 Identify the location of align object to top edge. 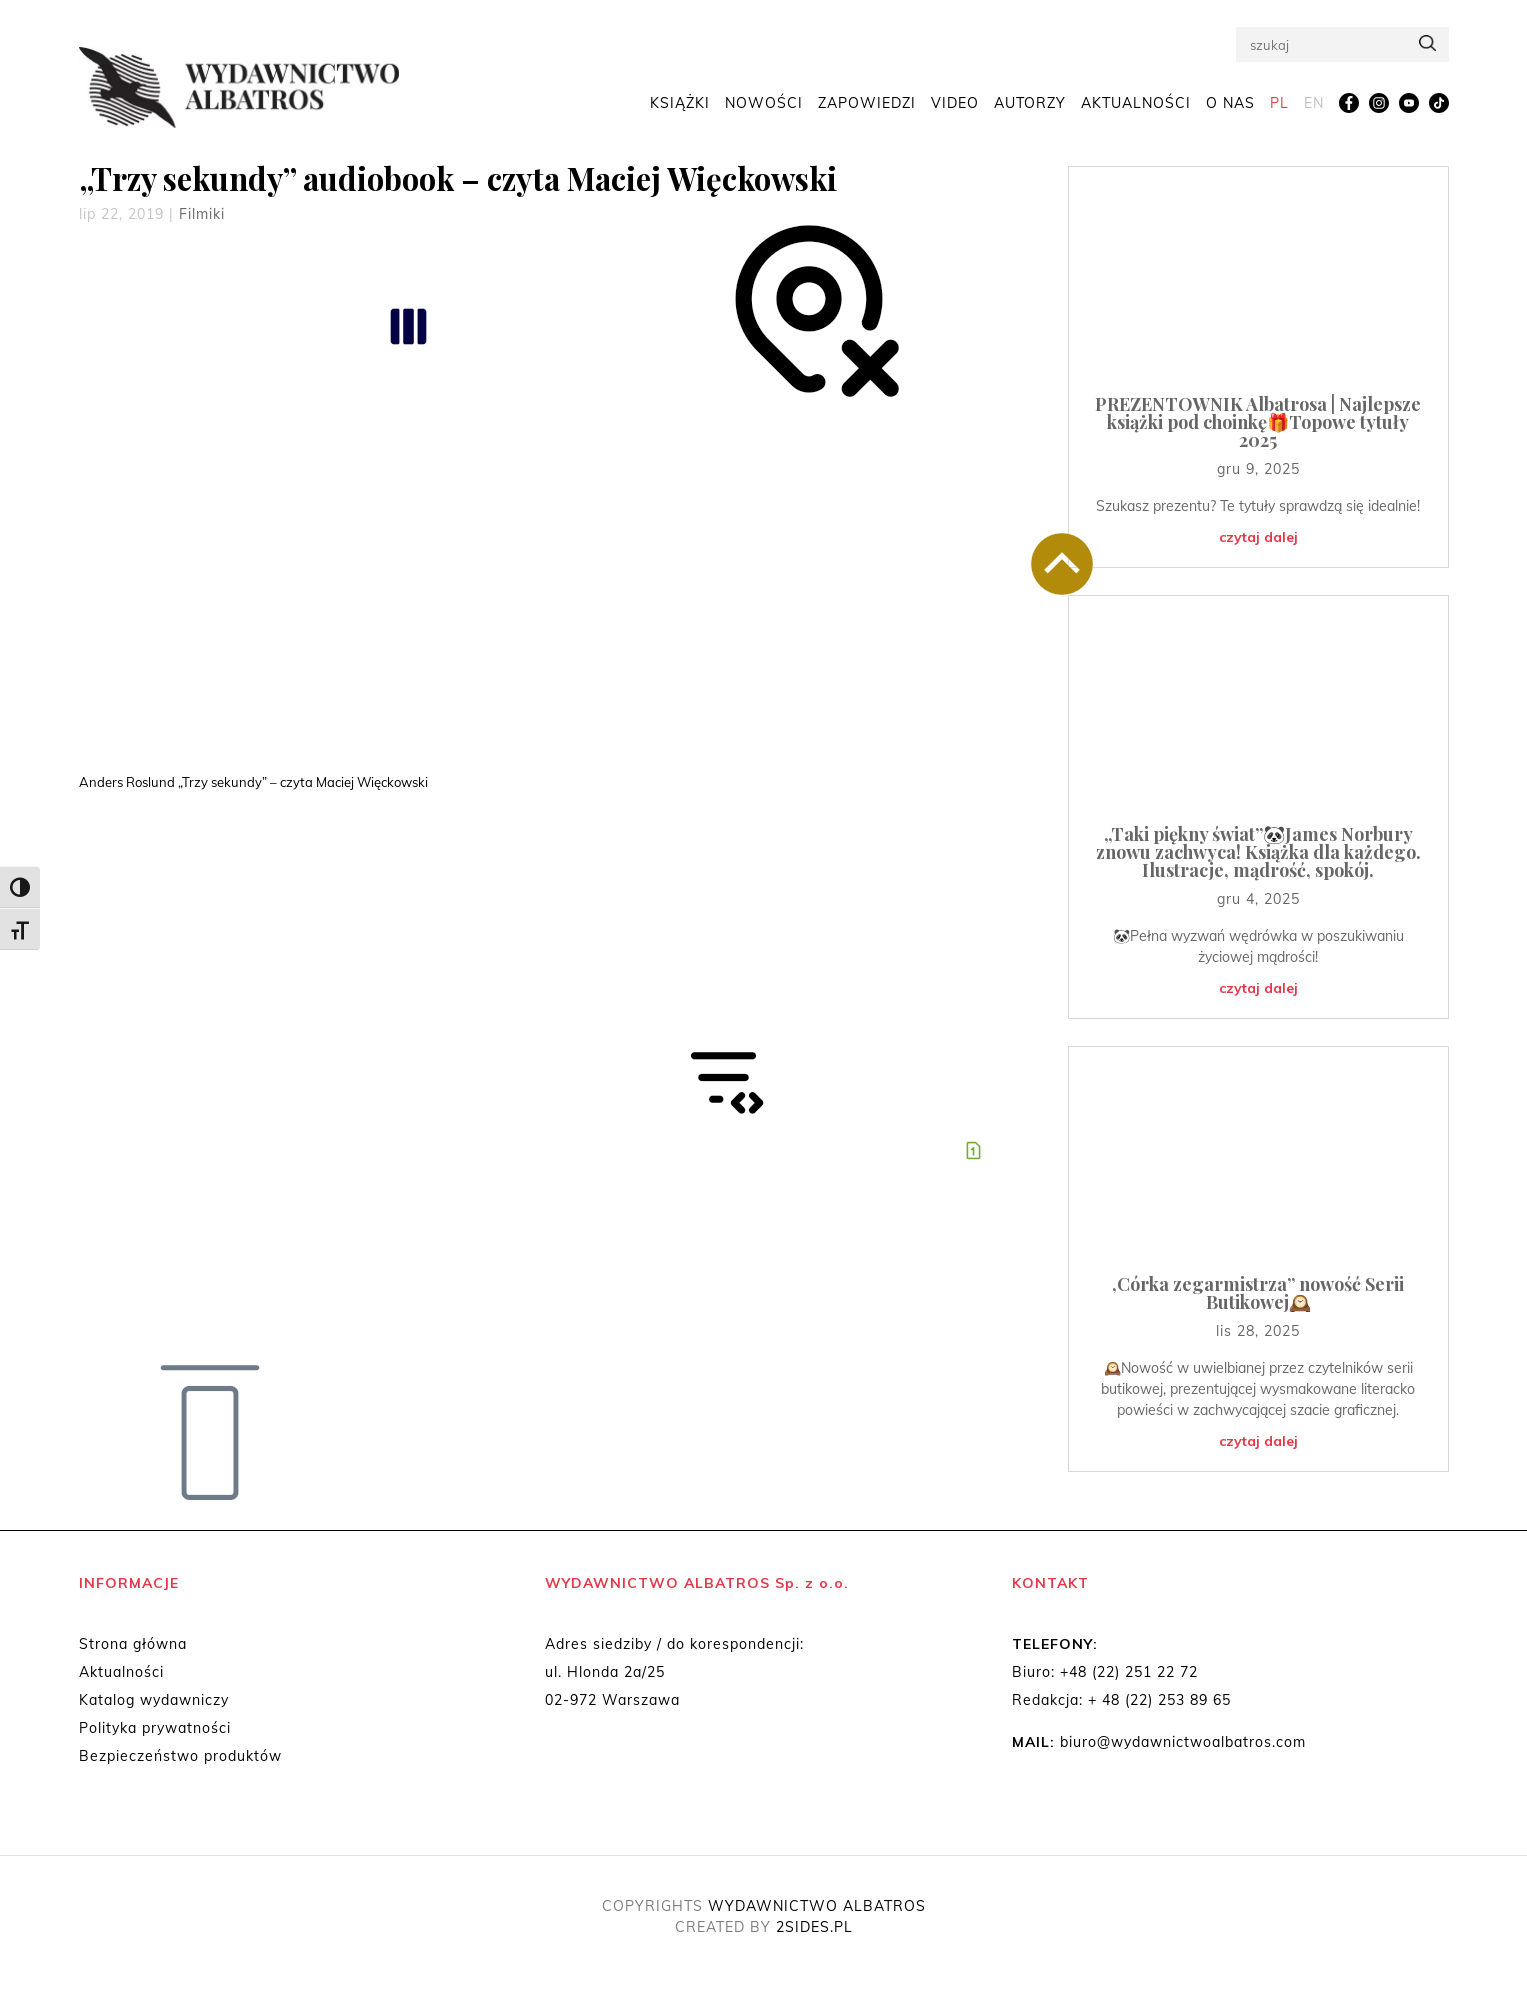
(210, 1430).